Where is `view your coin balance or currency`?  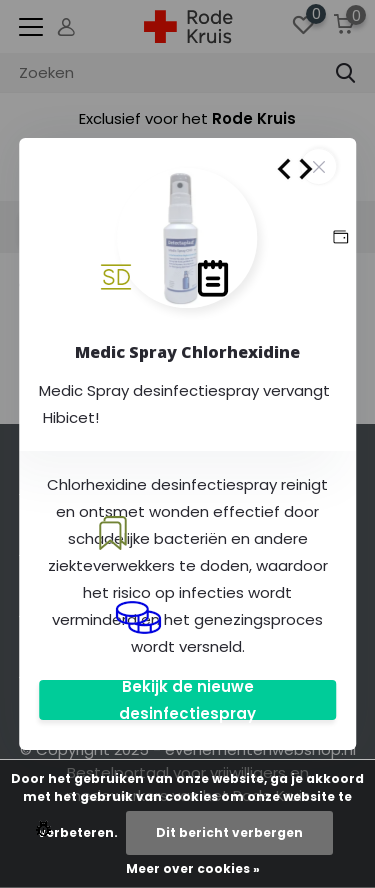
view your coin balance or currency is located at coordinates (138, 617).